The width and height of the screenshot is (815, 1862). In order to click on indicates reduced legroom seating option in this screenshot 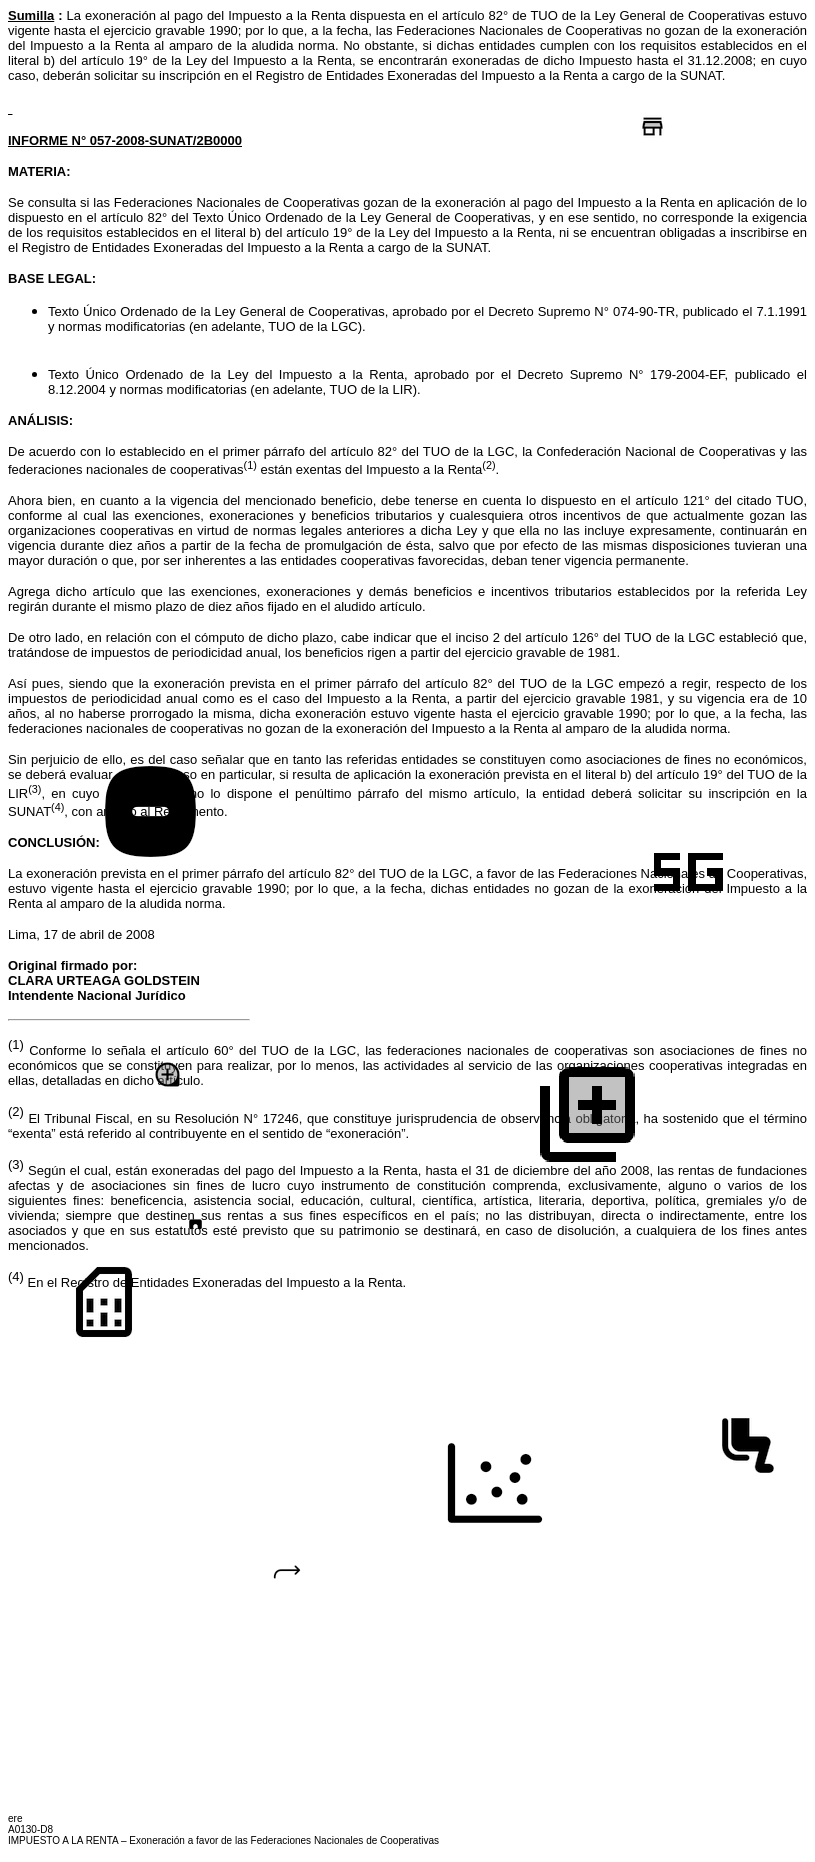, I will do `click(749, 1445)`.